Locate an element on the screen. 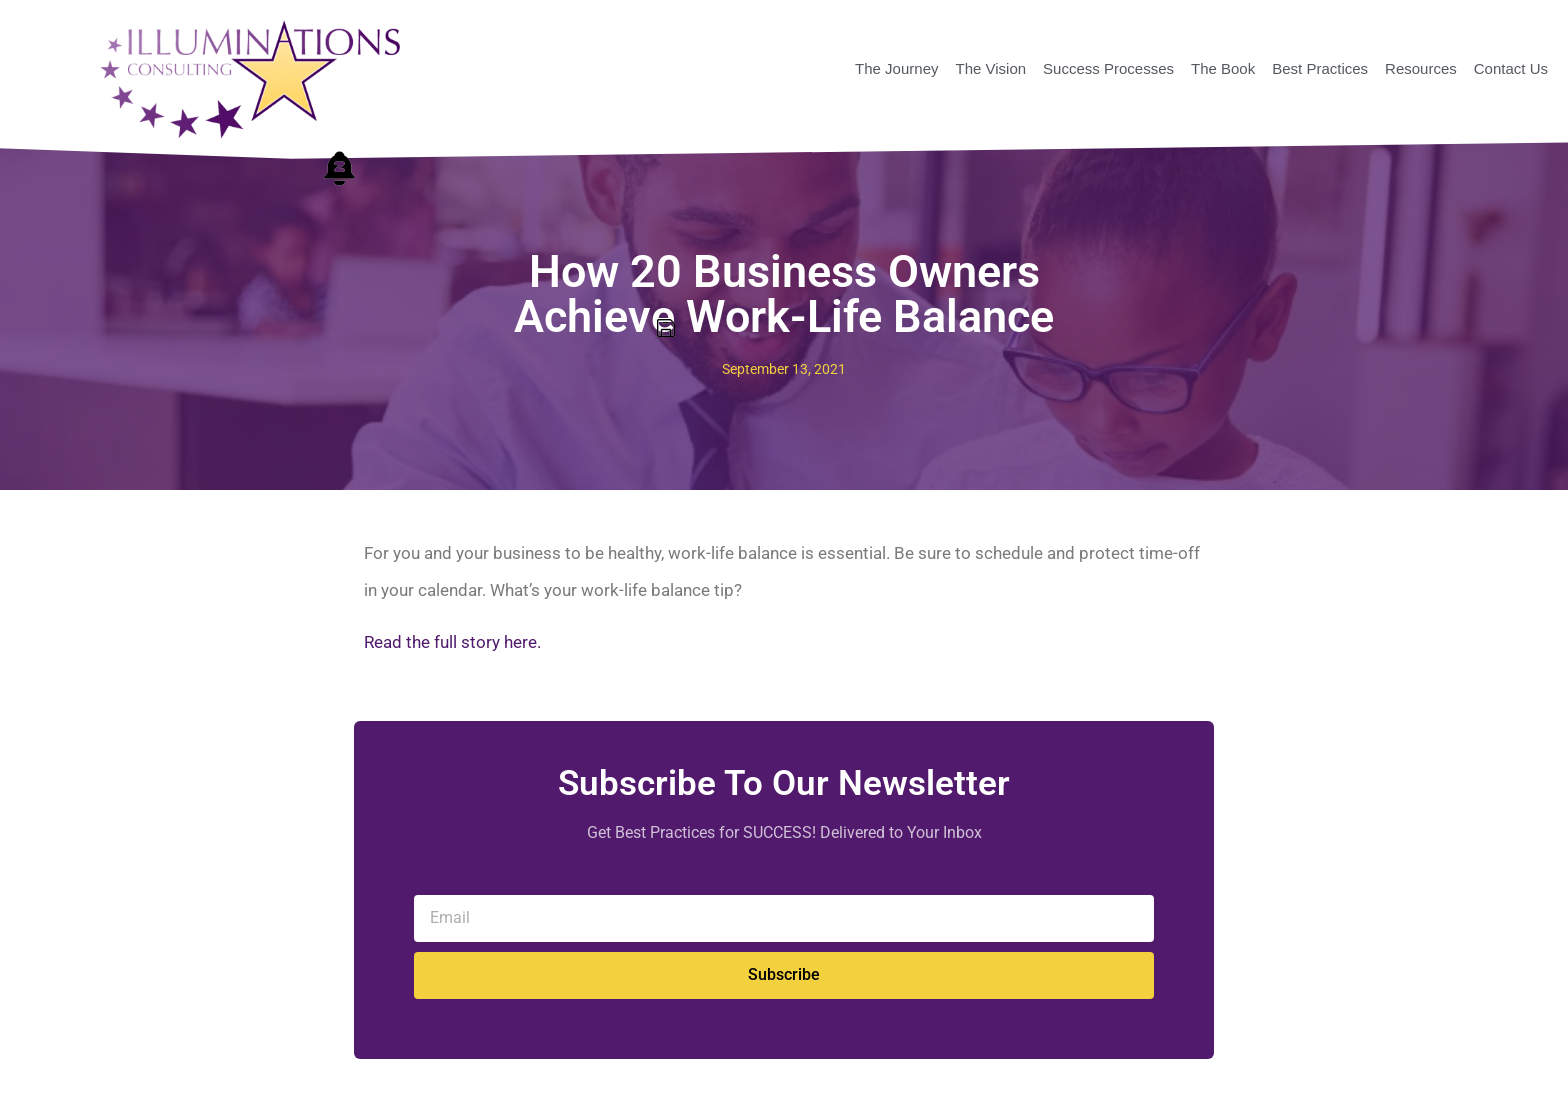 The height and width of the screenshot is (1104, 1568). save current file or document is located at coordinates (666, 328).